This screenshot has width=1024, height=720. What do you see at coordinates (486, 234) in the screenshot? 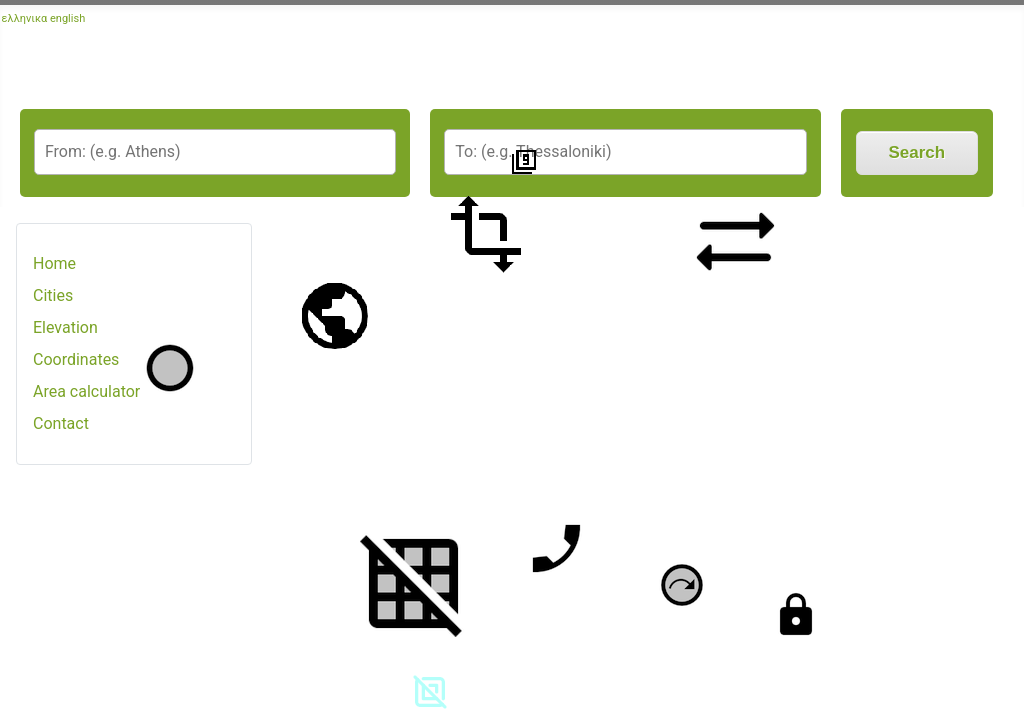
I see `transform or resize an image` at bounding box center [486, 234].